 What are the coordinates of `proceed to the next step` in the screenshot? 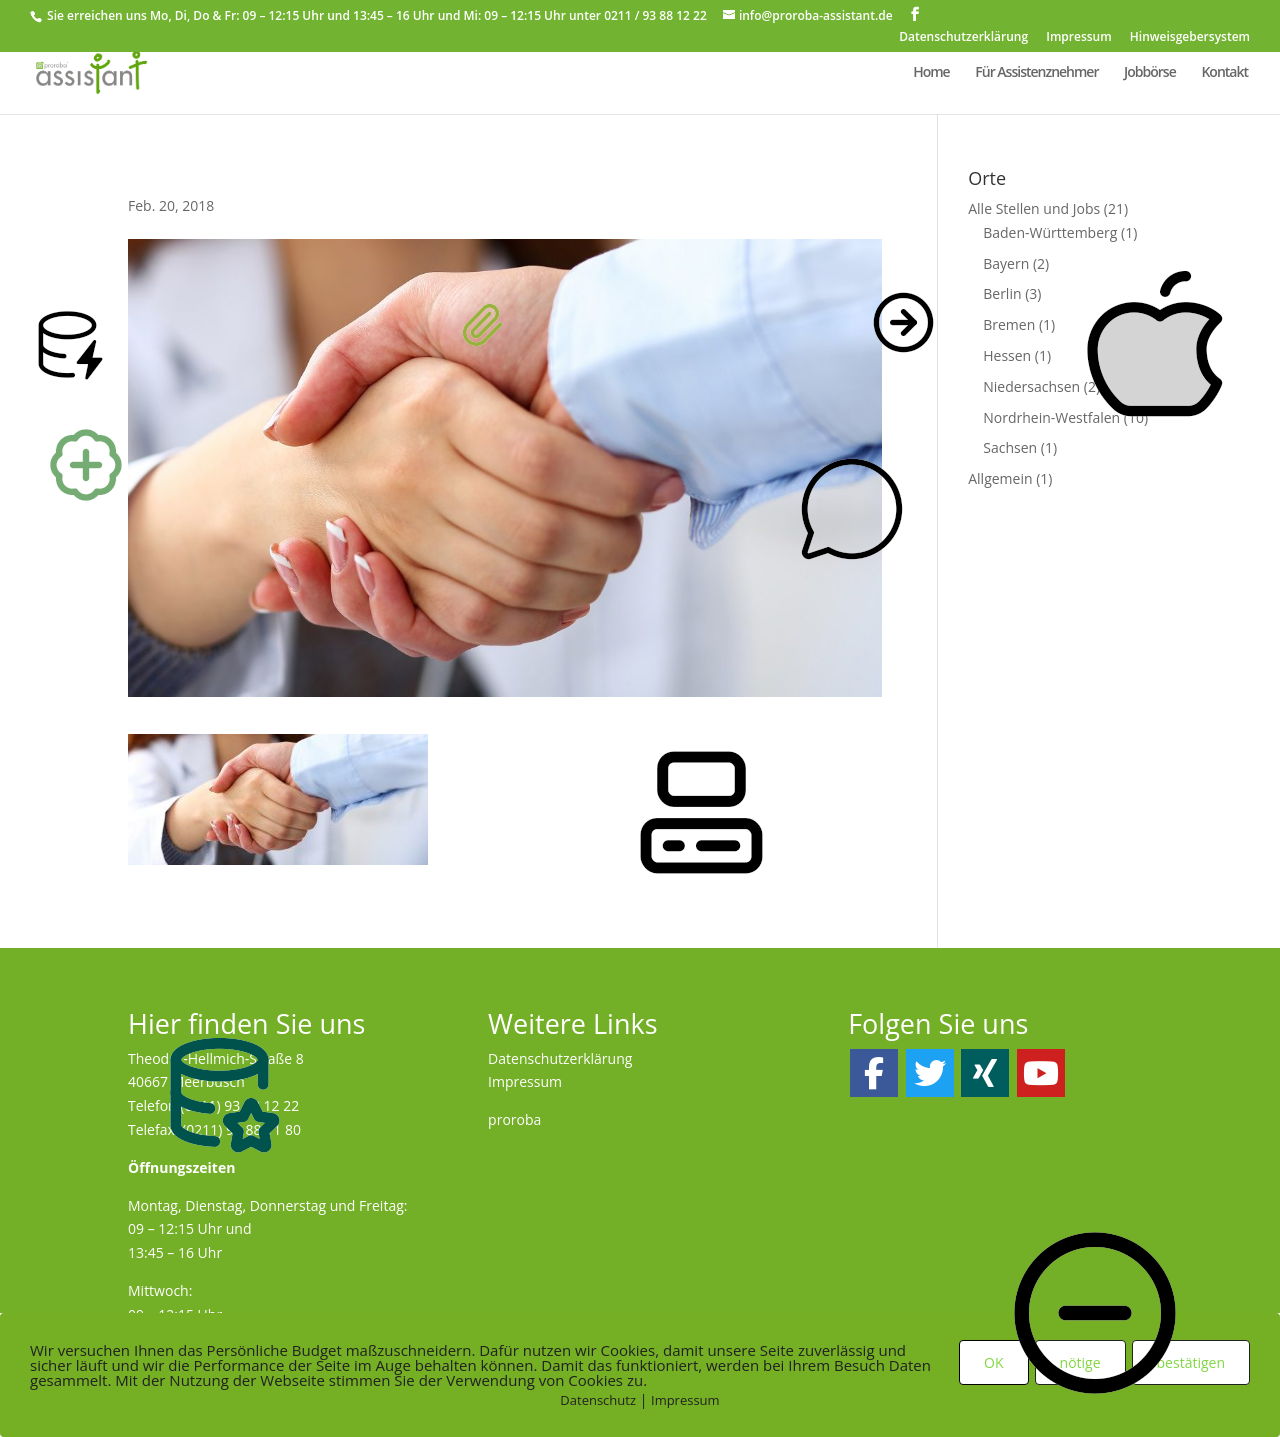 It's located at (903, 322).